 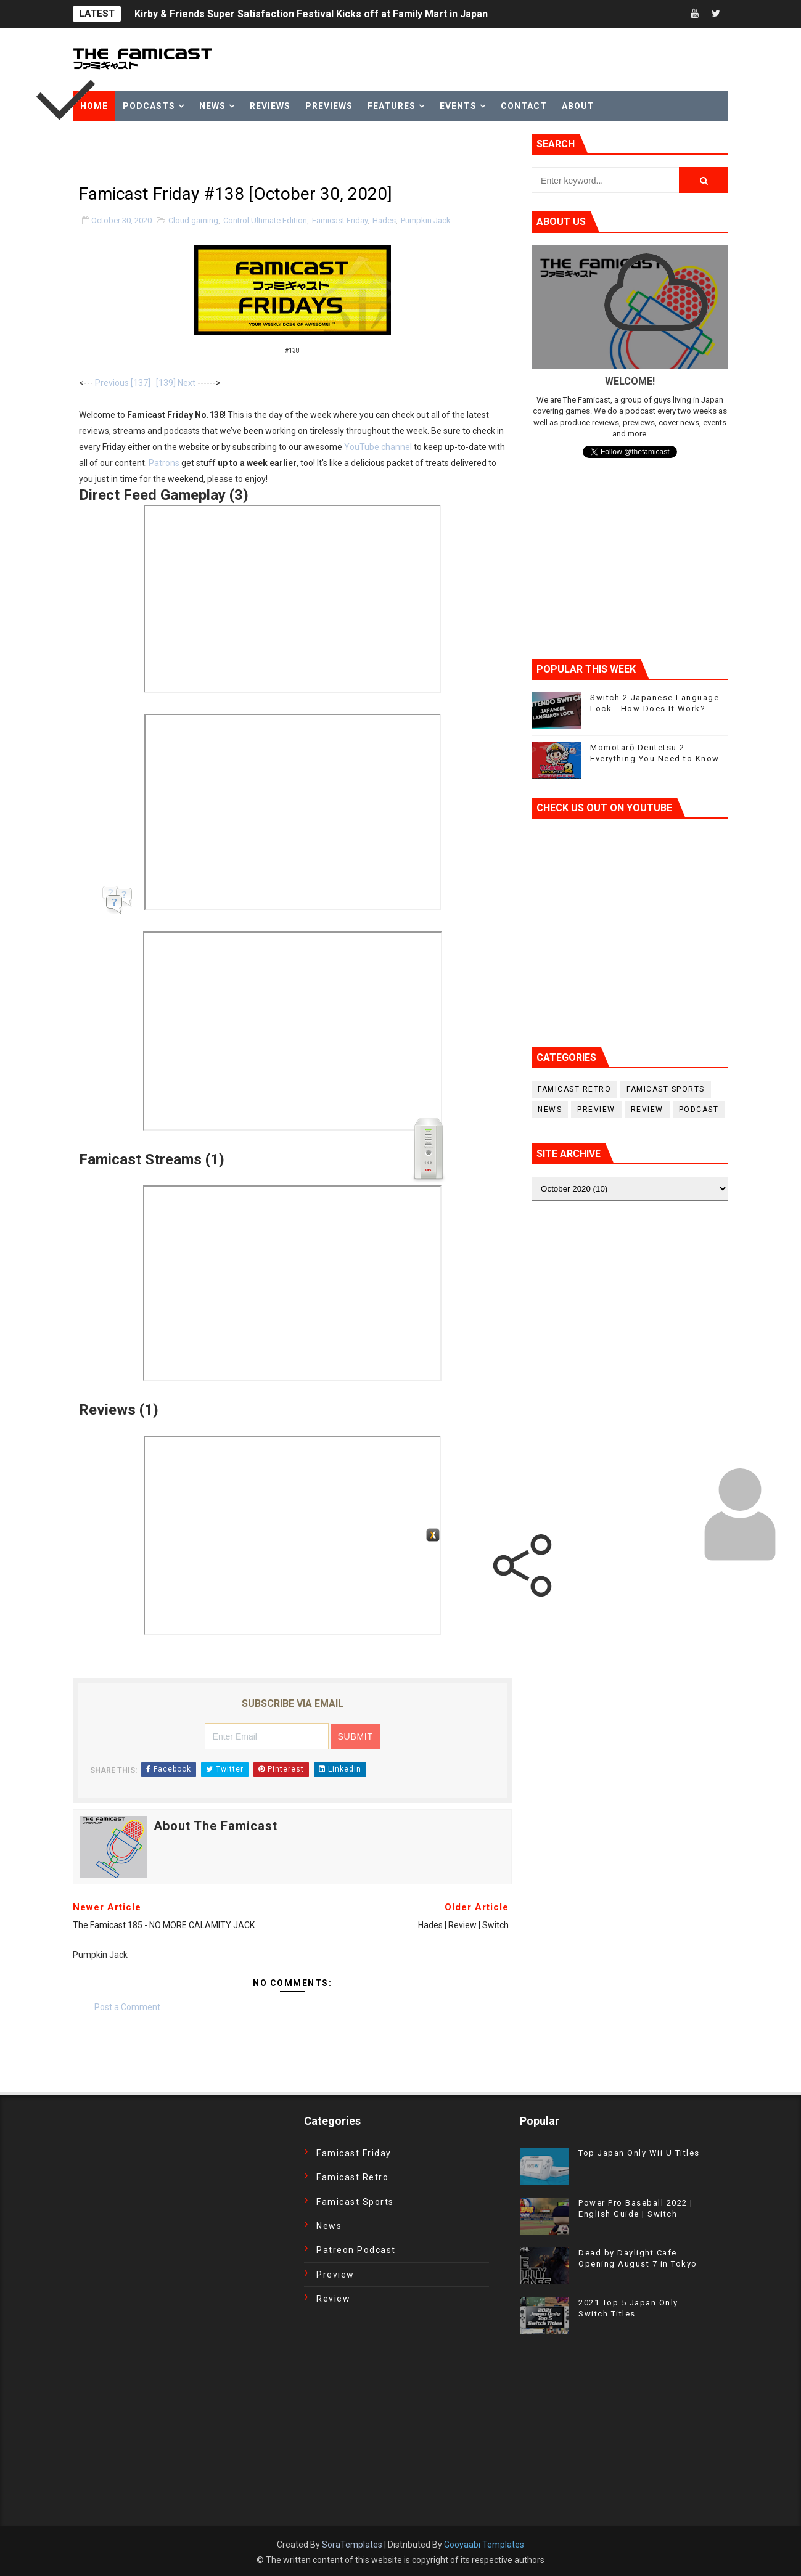 What do you see at coordinates (656, 292) in the screenshot?
I see `view weather information` at bounding box center [656, 292].